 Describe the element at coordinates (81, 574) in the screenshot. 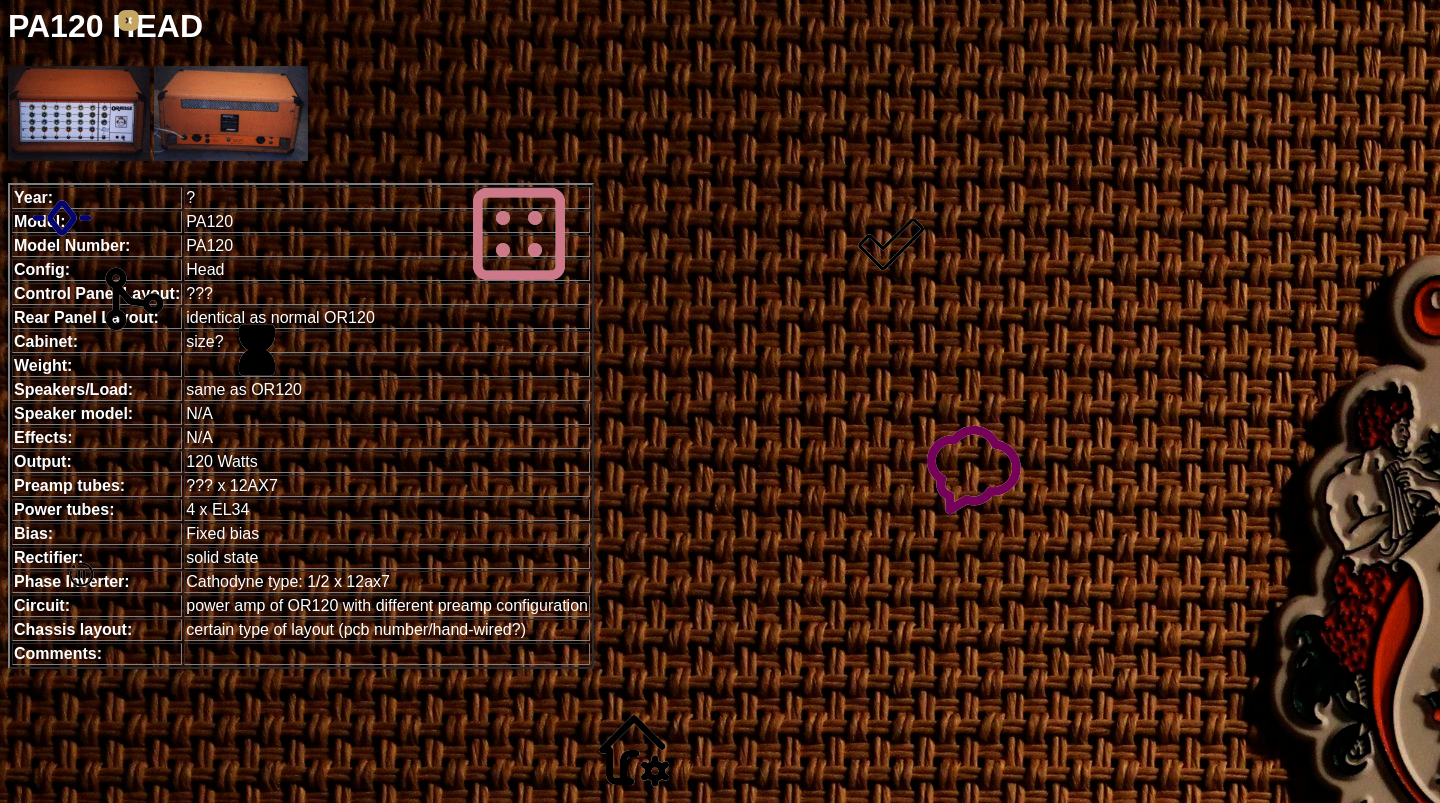

I see `motion photo playback is paused` at that location.